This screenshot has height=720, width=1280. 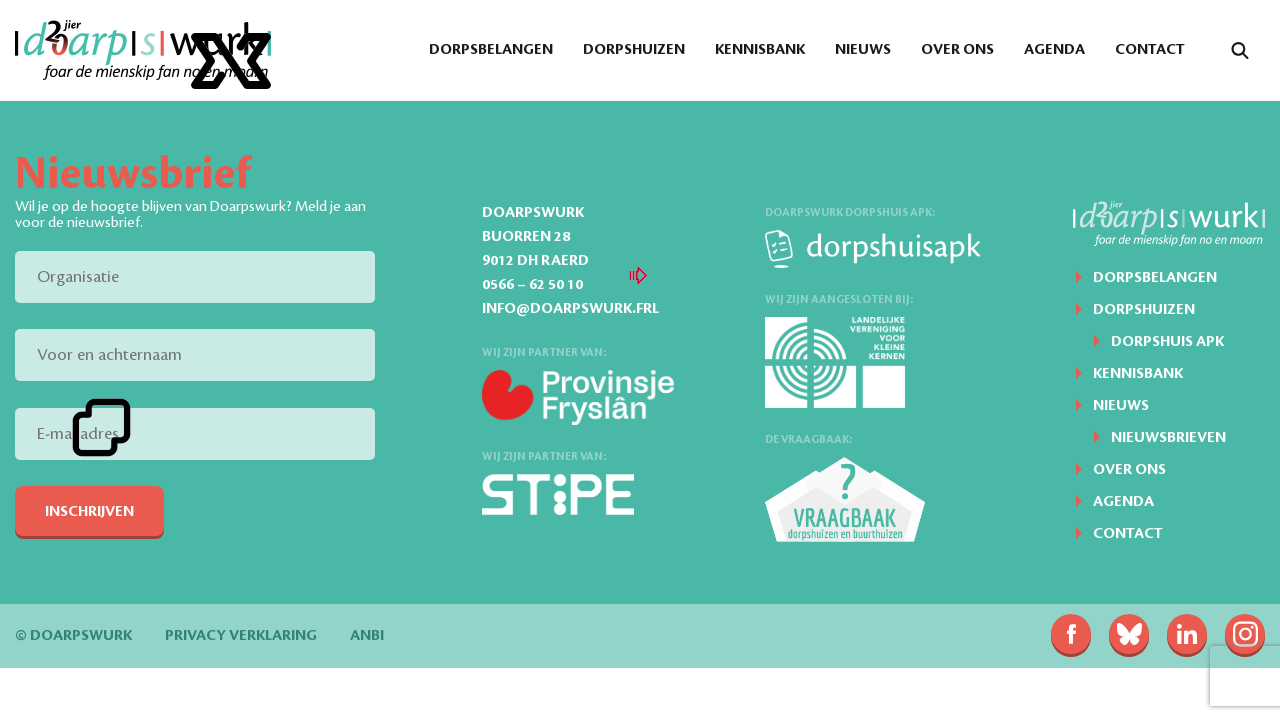 What do you see at coordinates (231, 61) in the screenshot?
I see `xdeep brand logo` at bounding box center [231, 61].